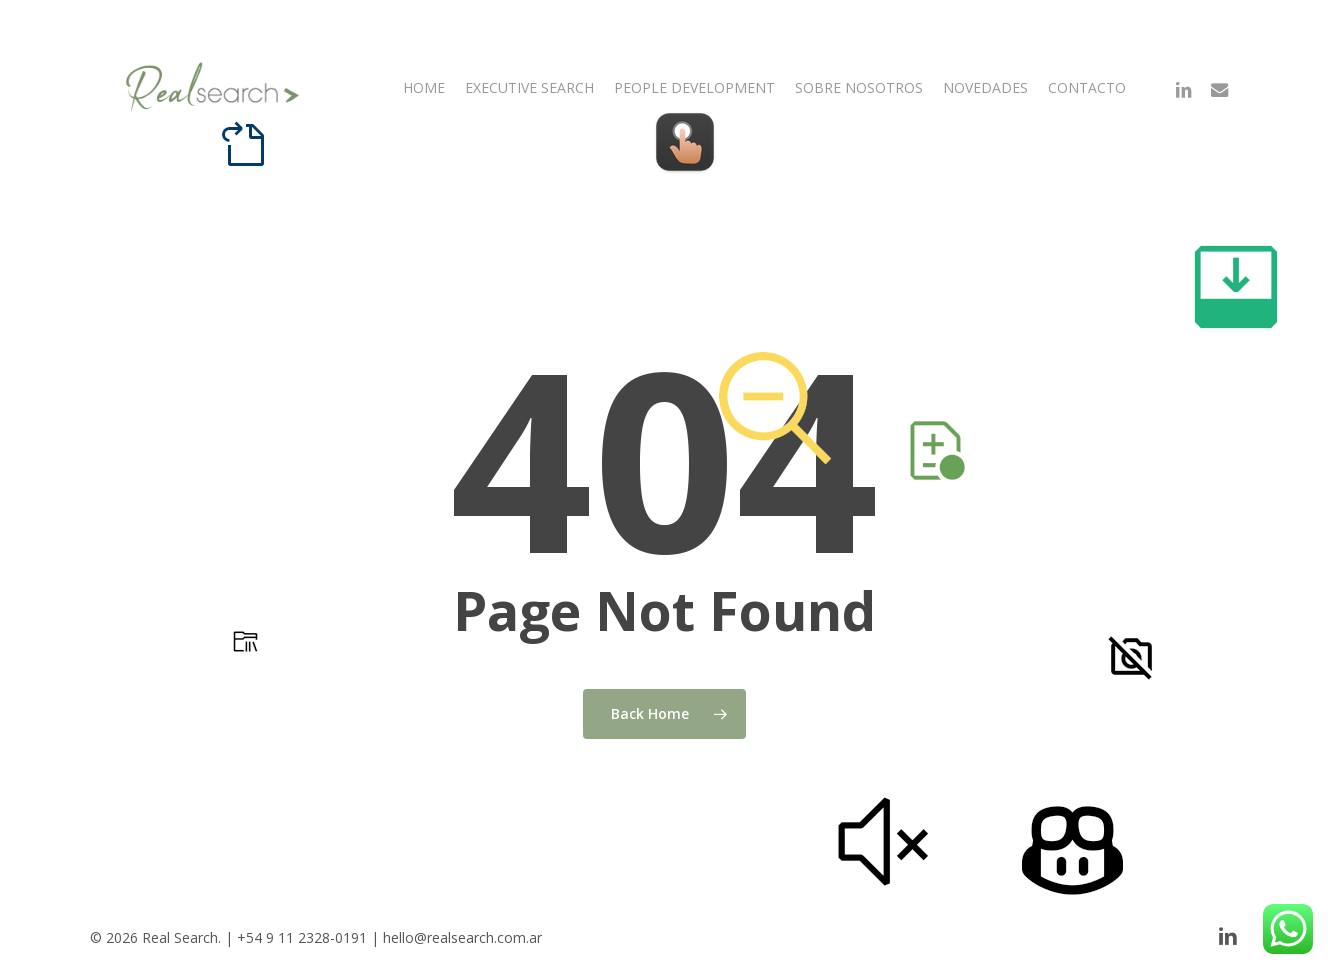 Image resolution: width=1328 pixels, height=969 pixels. What do you see at coordinates (935, 450) in the screenshot?
I see `view pull request with new changes` at bounding box center [935, 450].